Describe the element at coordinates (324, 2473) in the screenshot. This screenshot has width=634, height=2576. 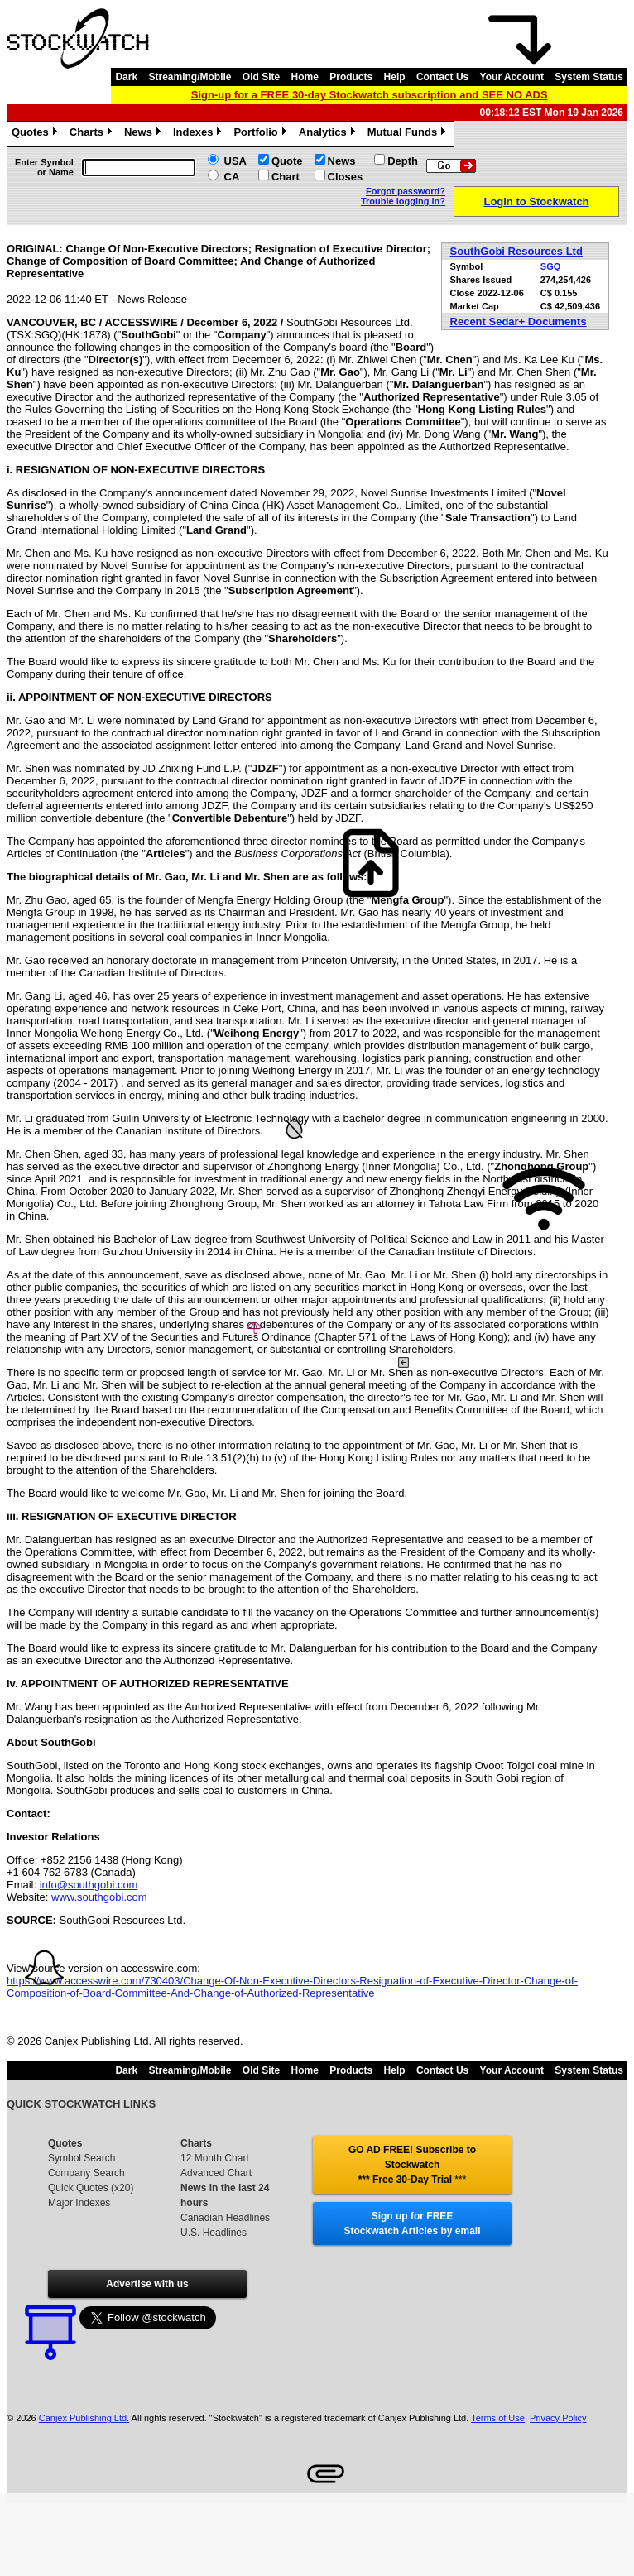
I see `attach a file to your message` at that location.